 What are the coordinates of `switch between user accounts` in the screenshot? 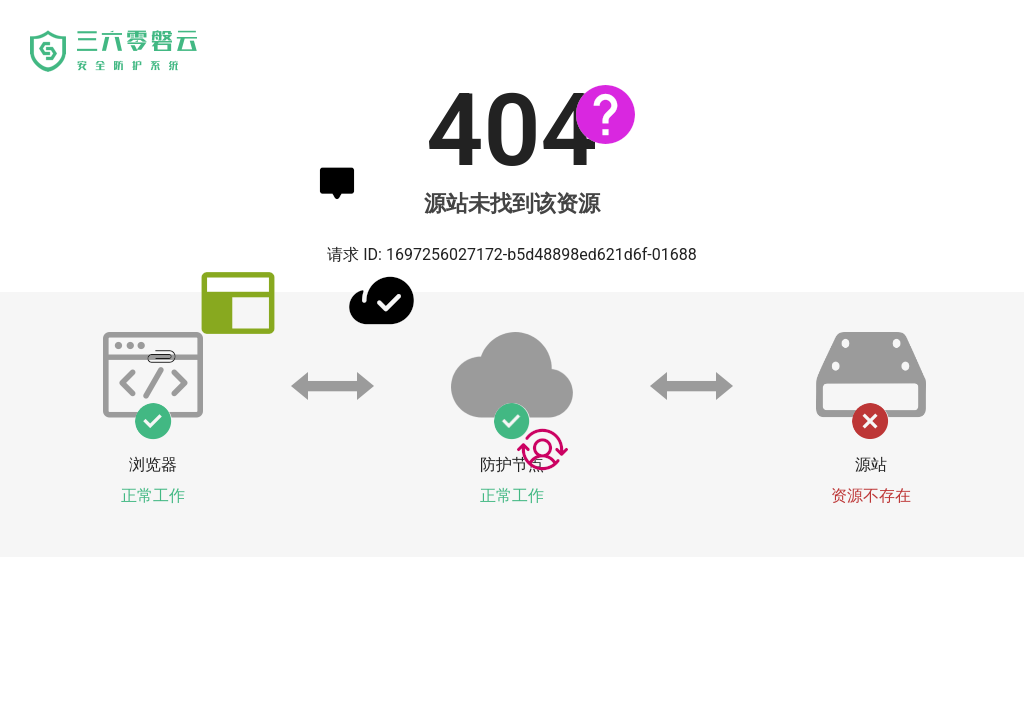 It's located at (542, 449).